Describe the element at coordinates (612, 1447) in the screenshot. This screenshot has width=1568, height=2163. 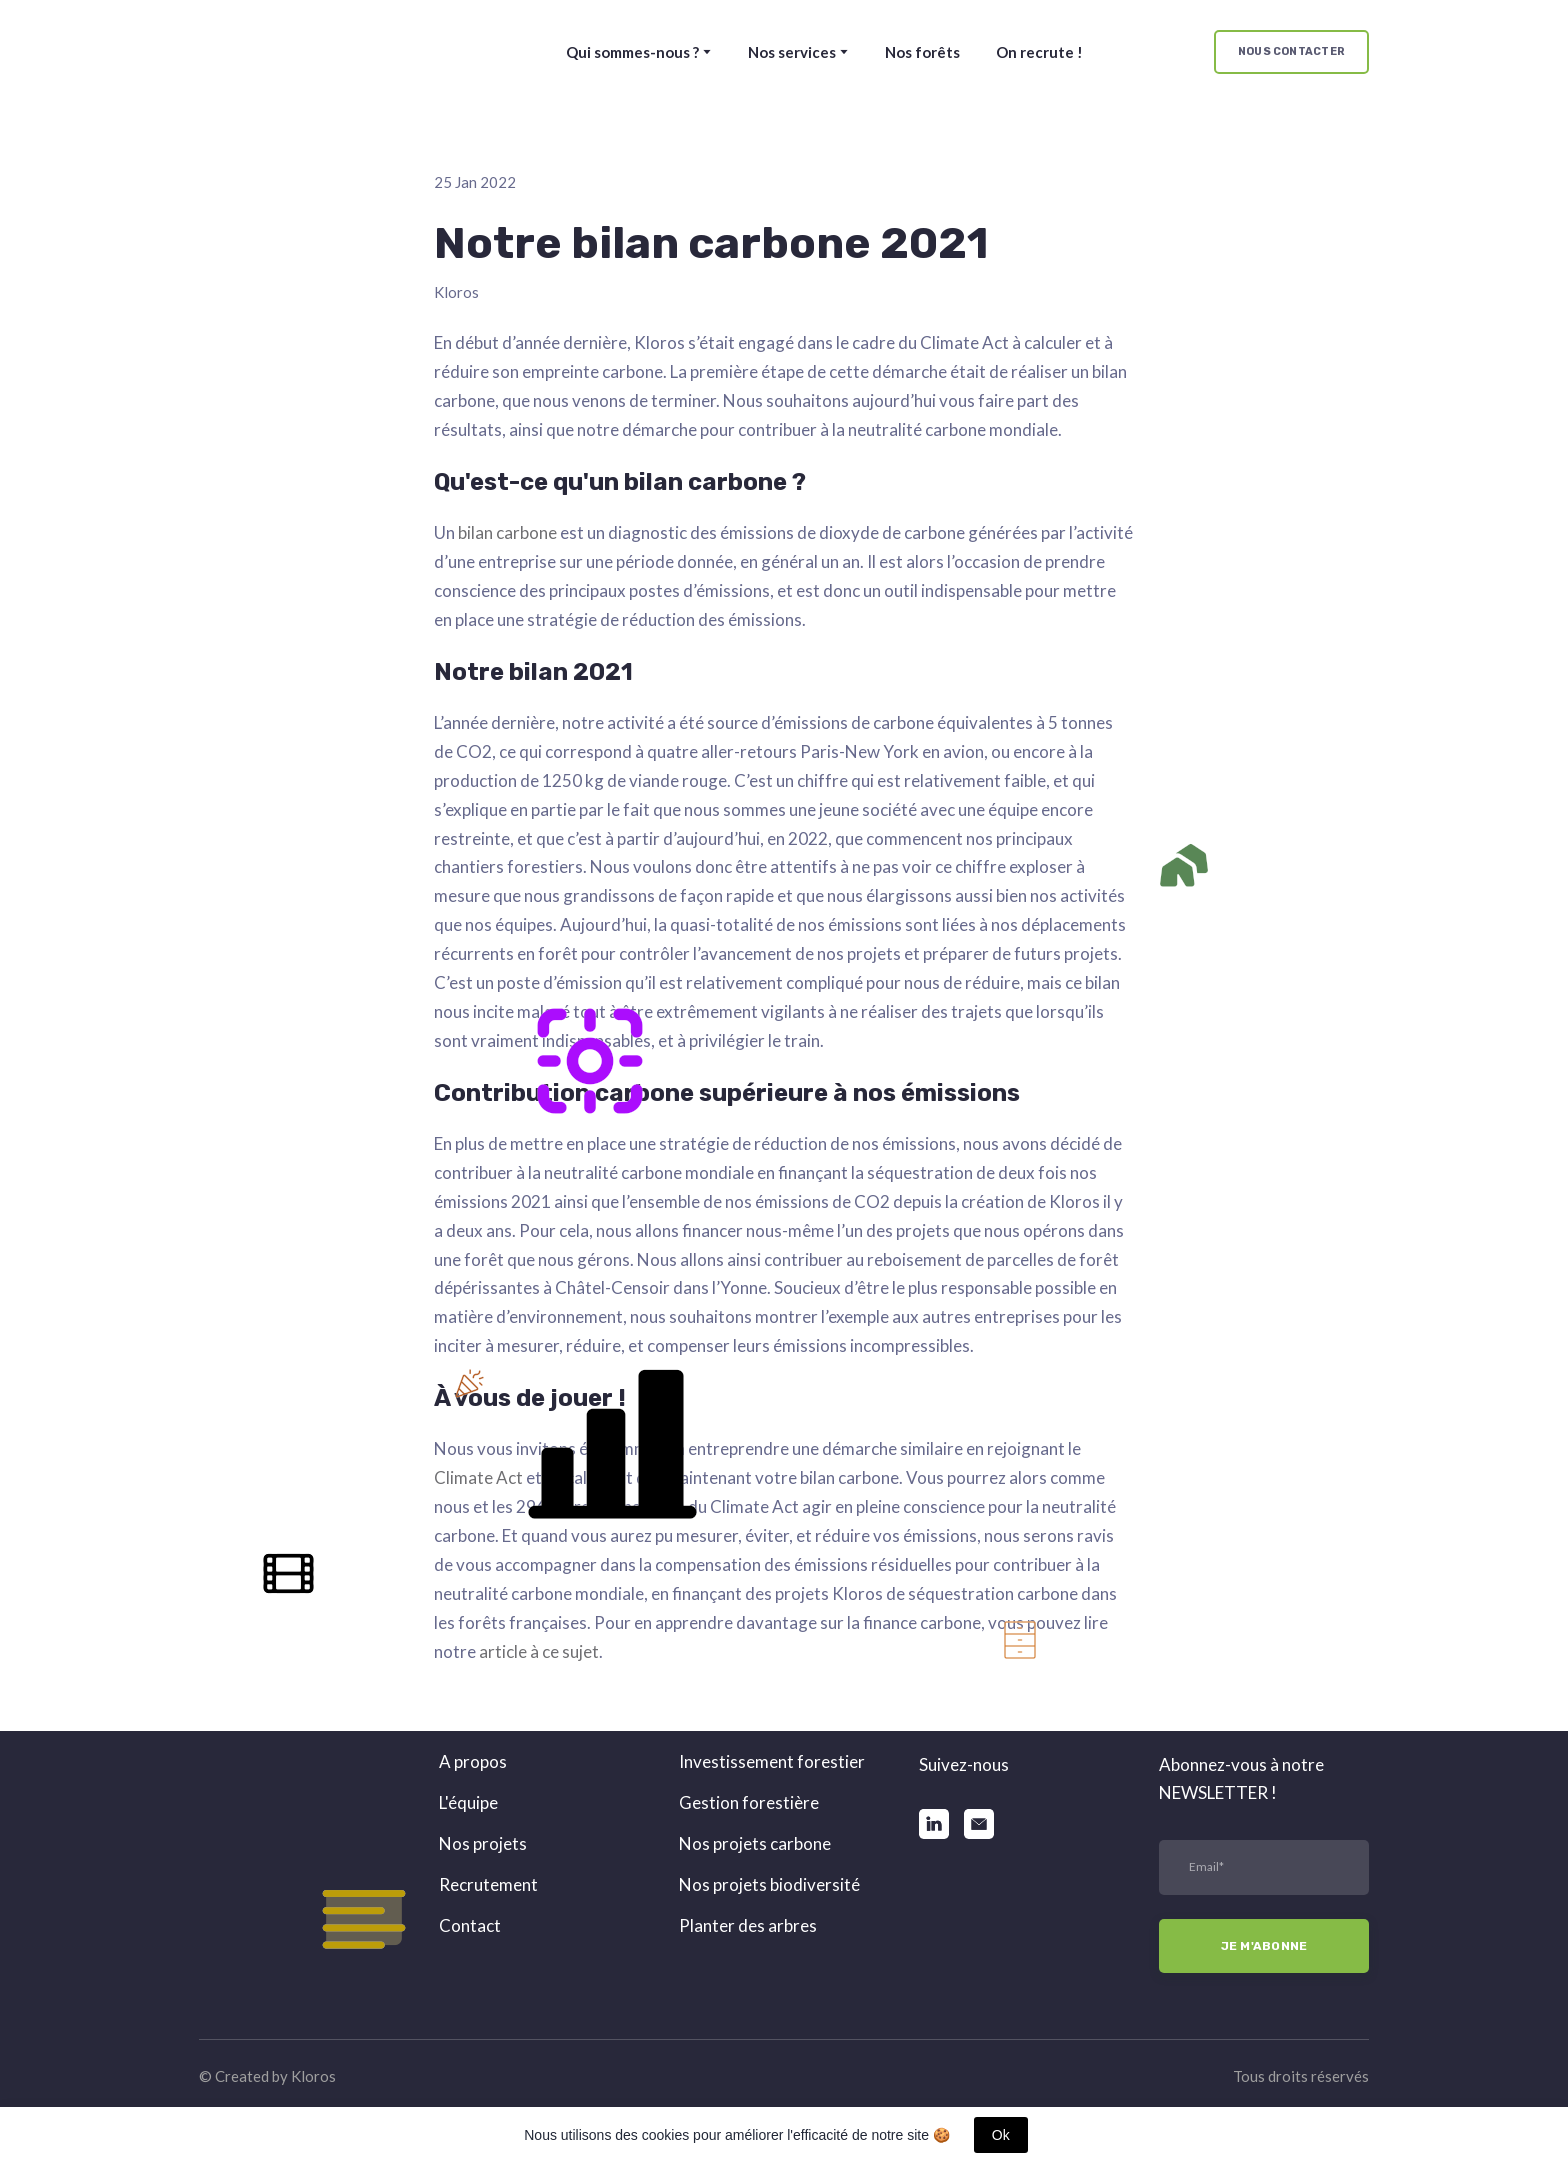
I see `view analytics or statistics` at that location.